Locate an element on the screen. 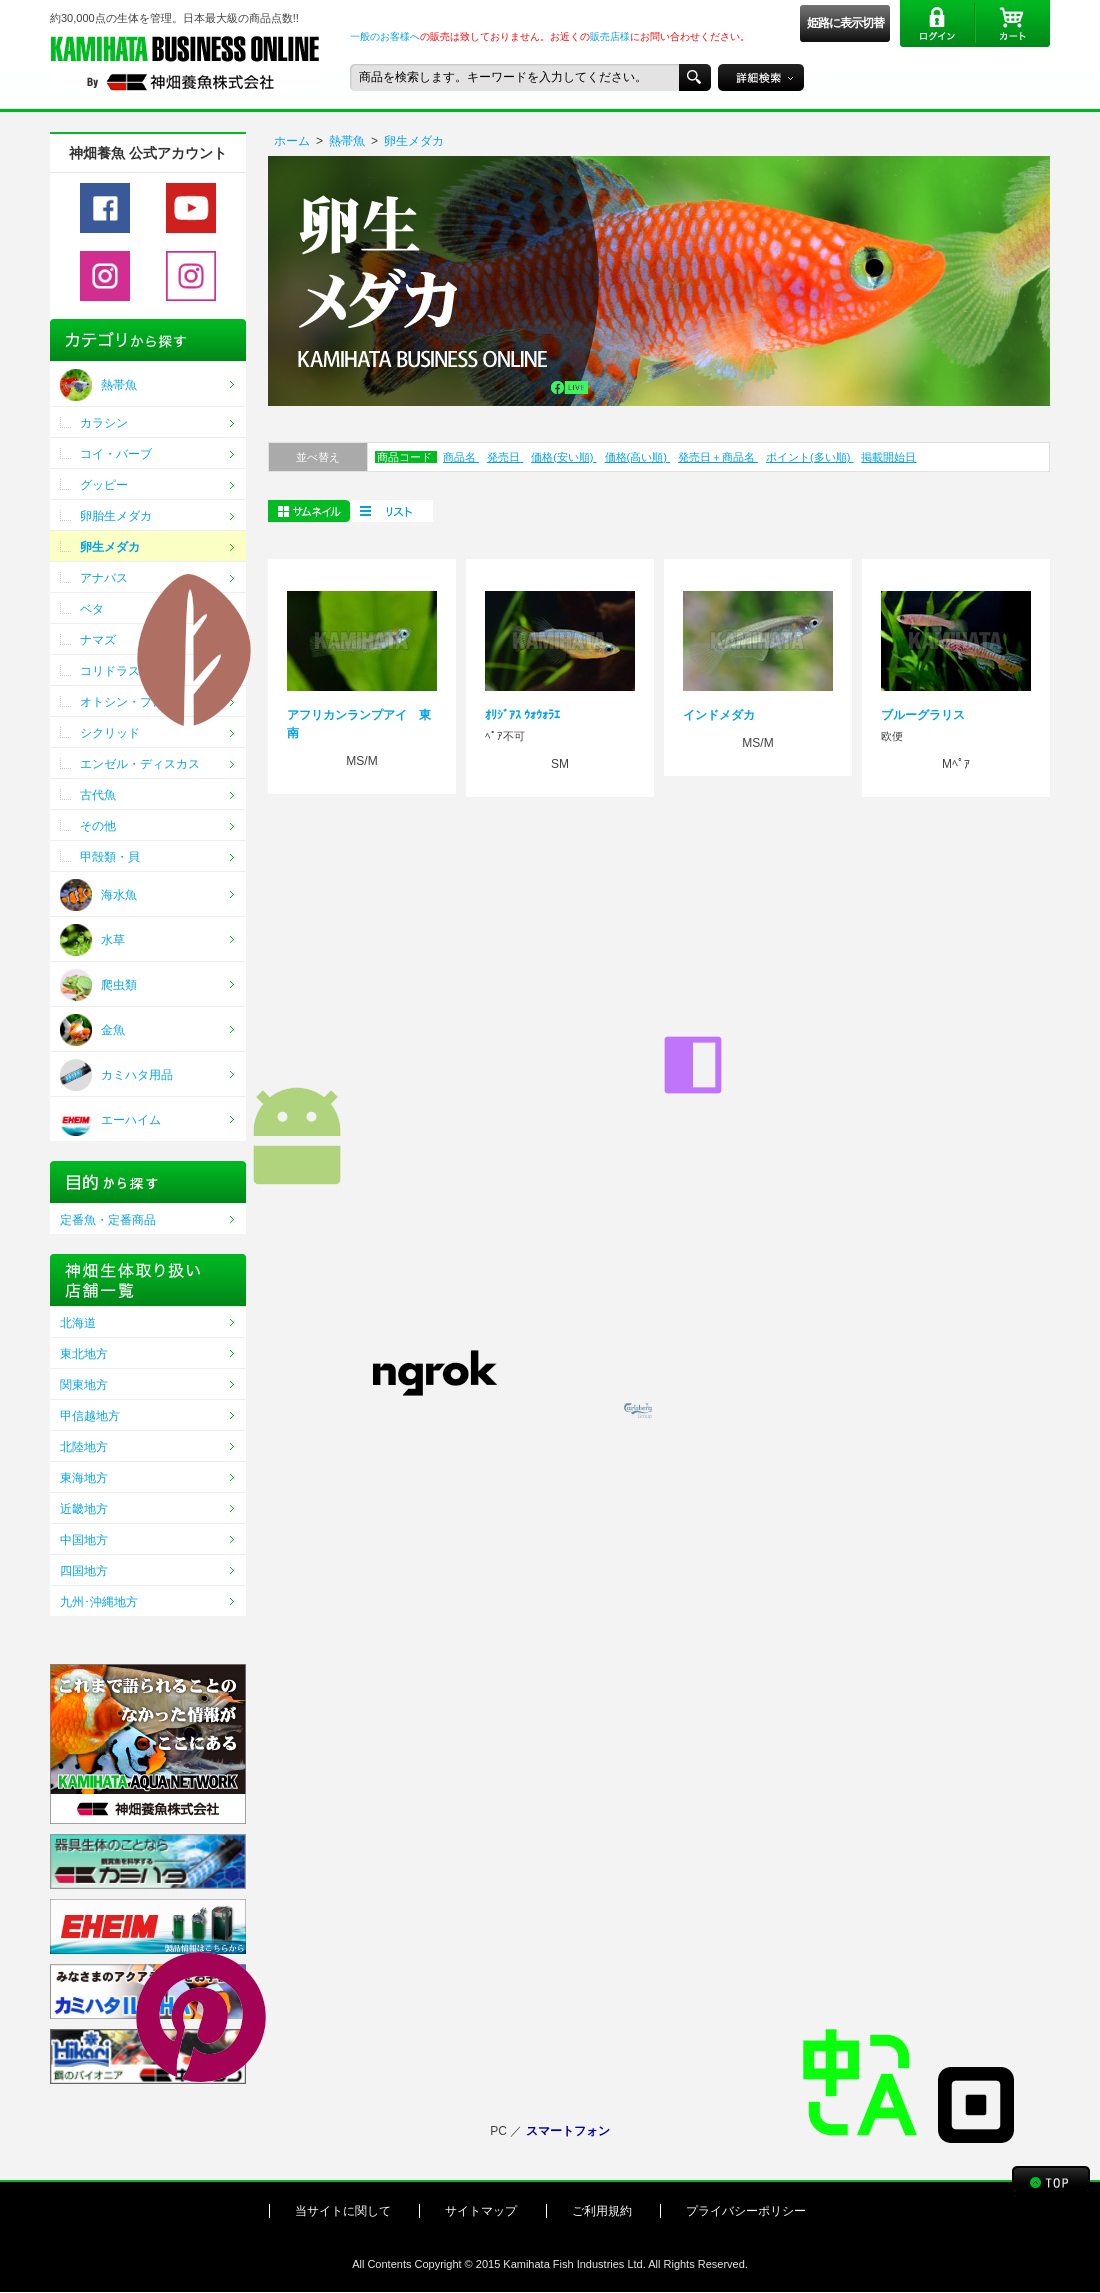  open the Square payment app is located at coordinates (976, 2105).